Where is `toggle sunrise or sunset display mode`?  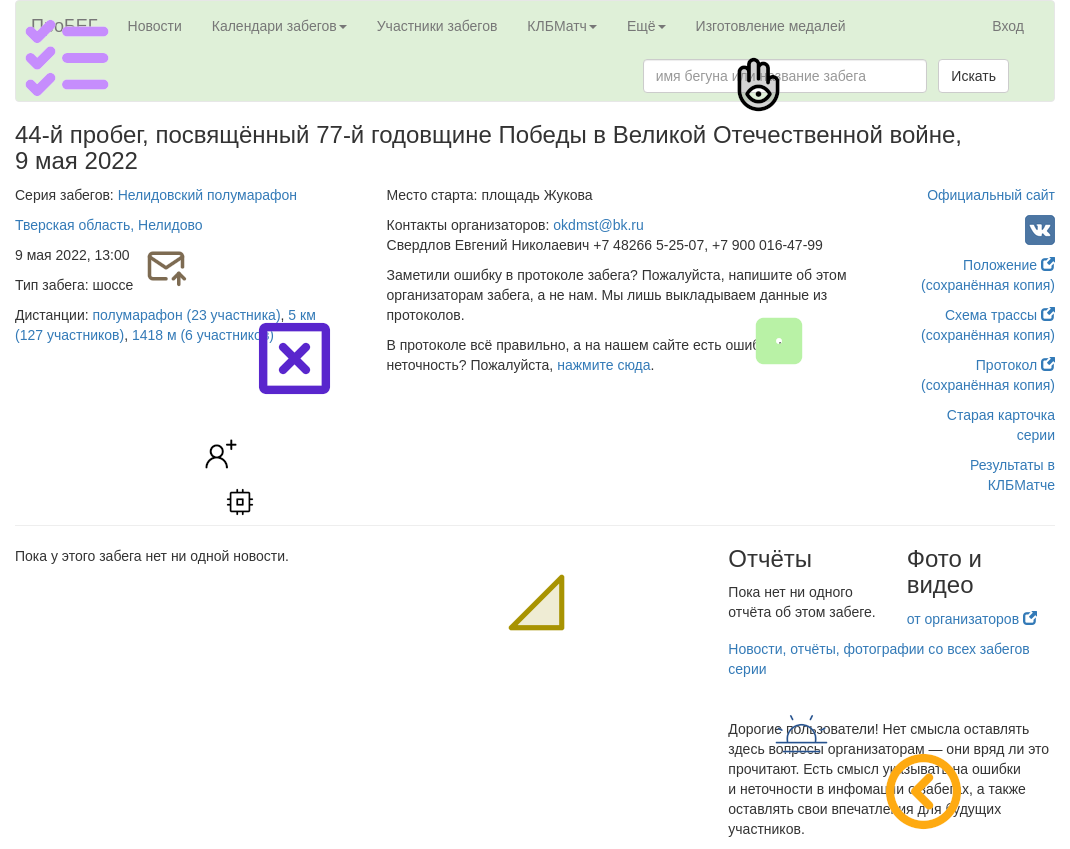
toggle sunrise or sunset display mode is located at coordinates (801, 735).